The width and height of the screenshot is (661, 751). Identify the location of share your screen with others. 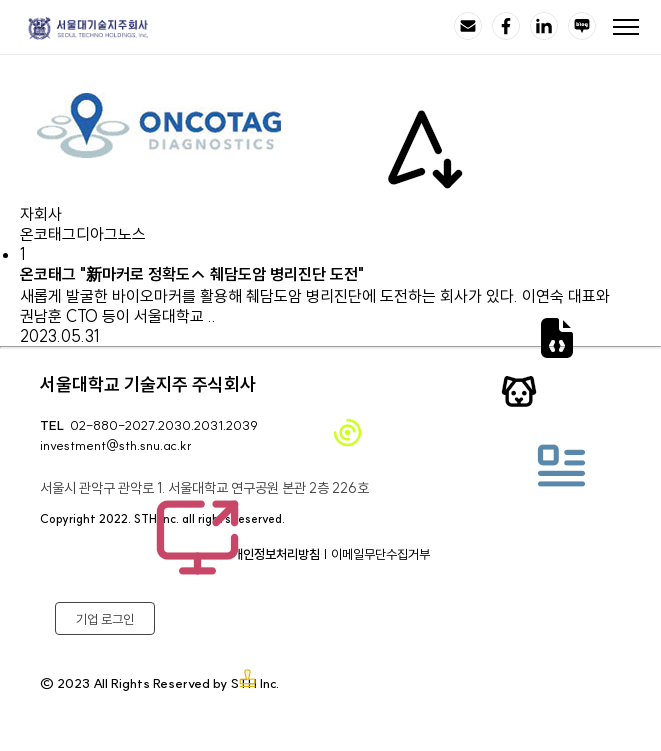
(197, 537).